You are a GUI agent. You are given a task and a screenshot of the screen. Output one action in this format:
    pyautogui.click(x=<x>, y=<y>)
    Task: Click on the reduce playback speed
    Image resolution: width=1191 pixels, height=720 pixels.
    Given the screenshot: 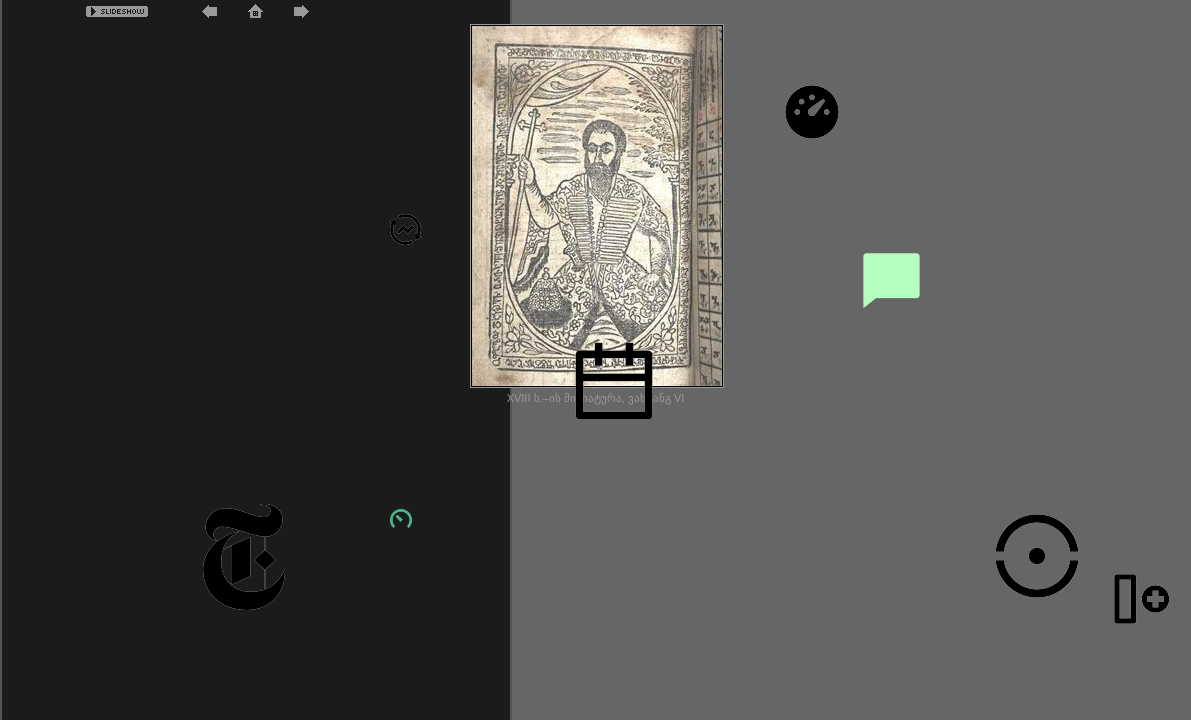 What is the action you would take?
    pyautogui.click(x=401, y=519)
    